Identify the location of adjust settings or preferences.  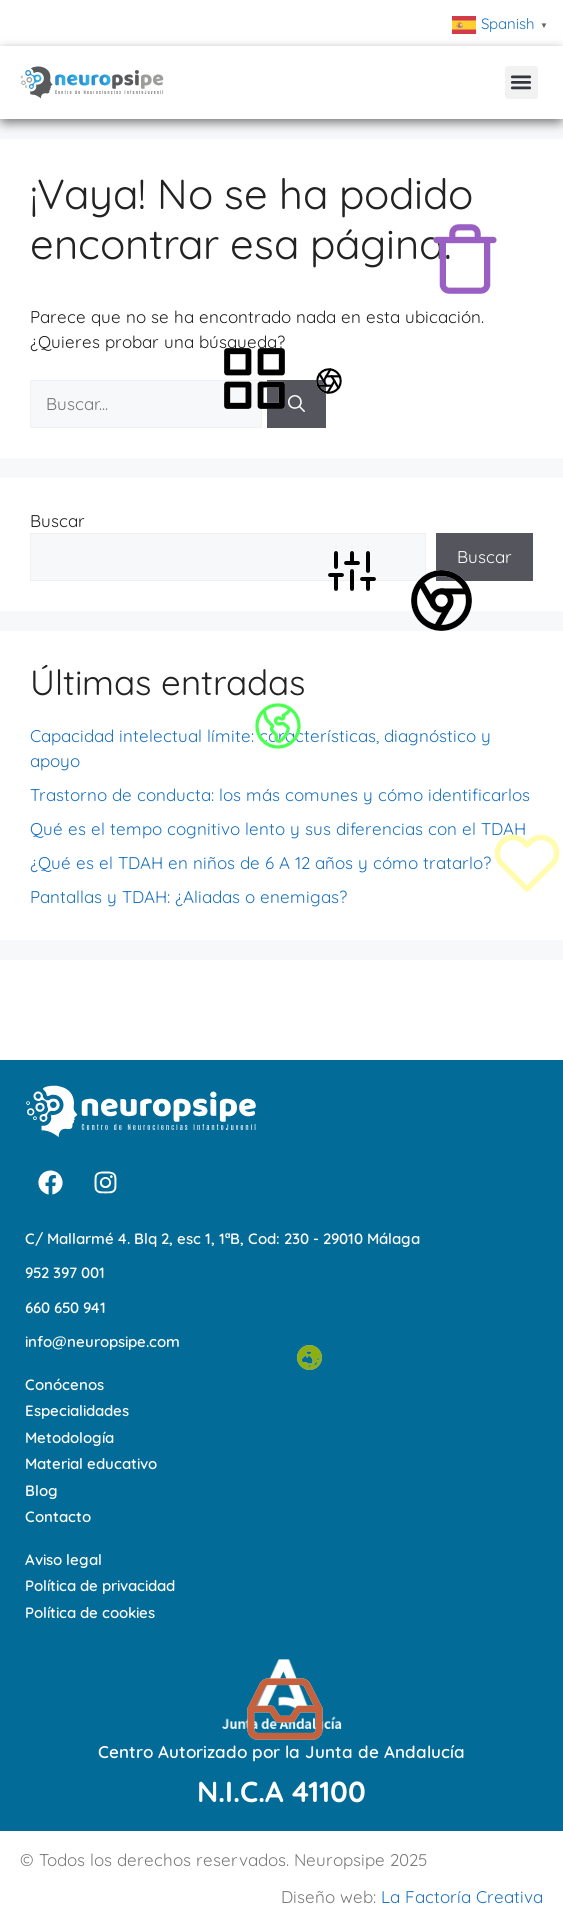
(352, 571).